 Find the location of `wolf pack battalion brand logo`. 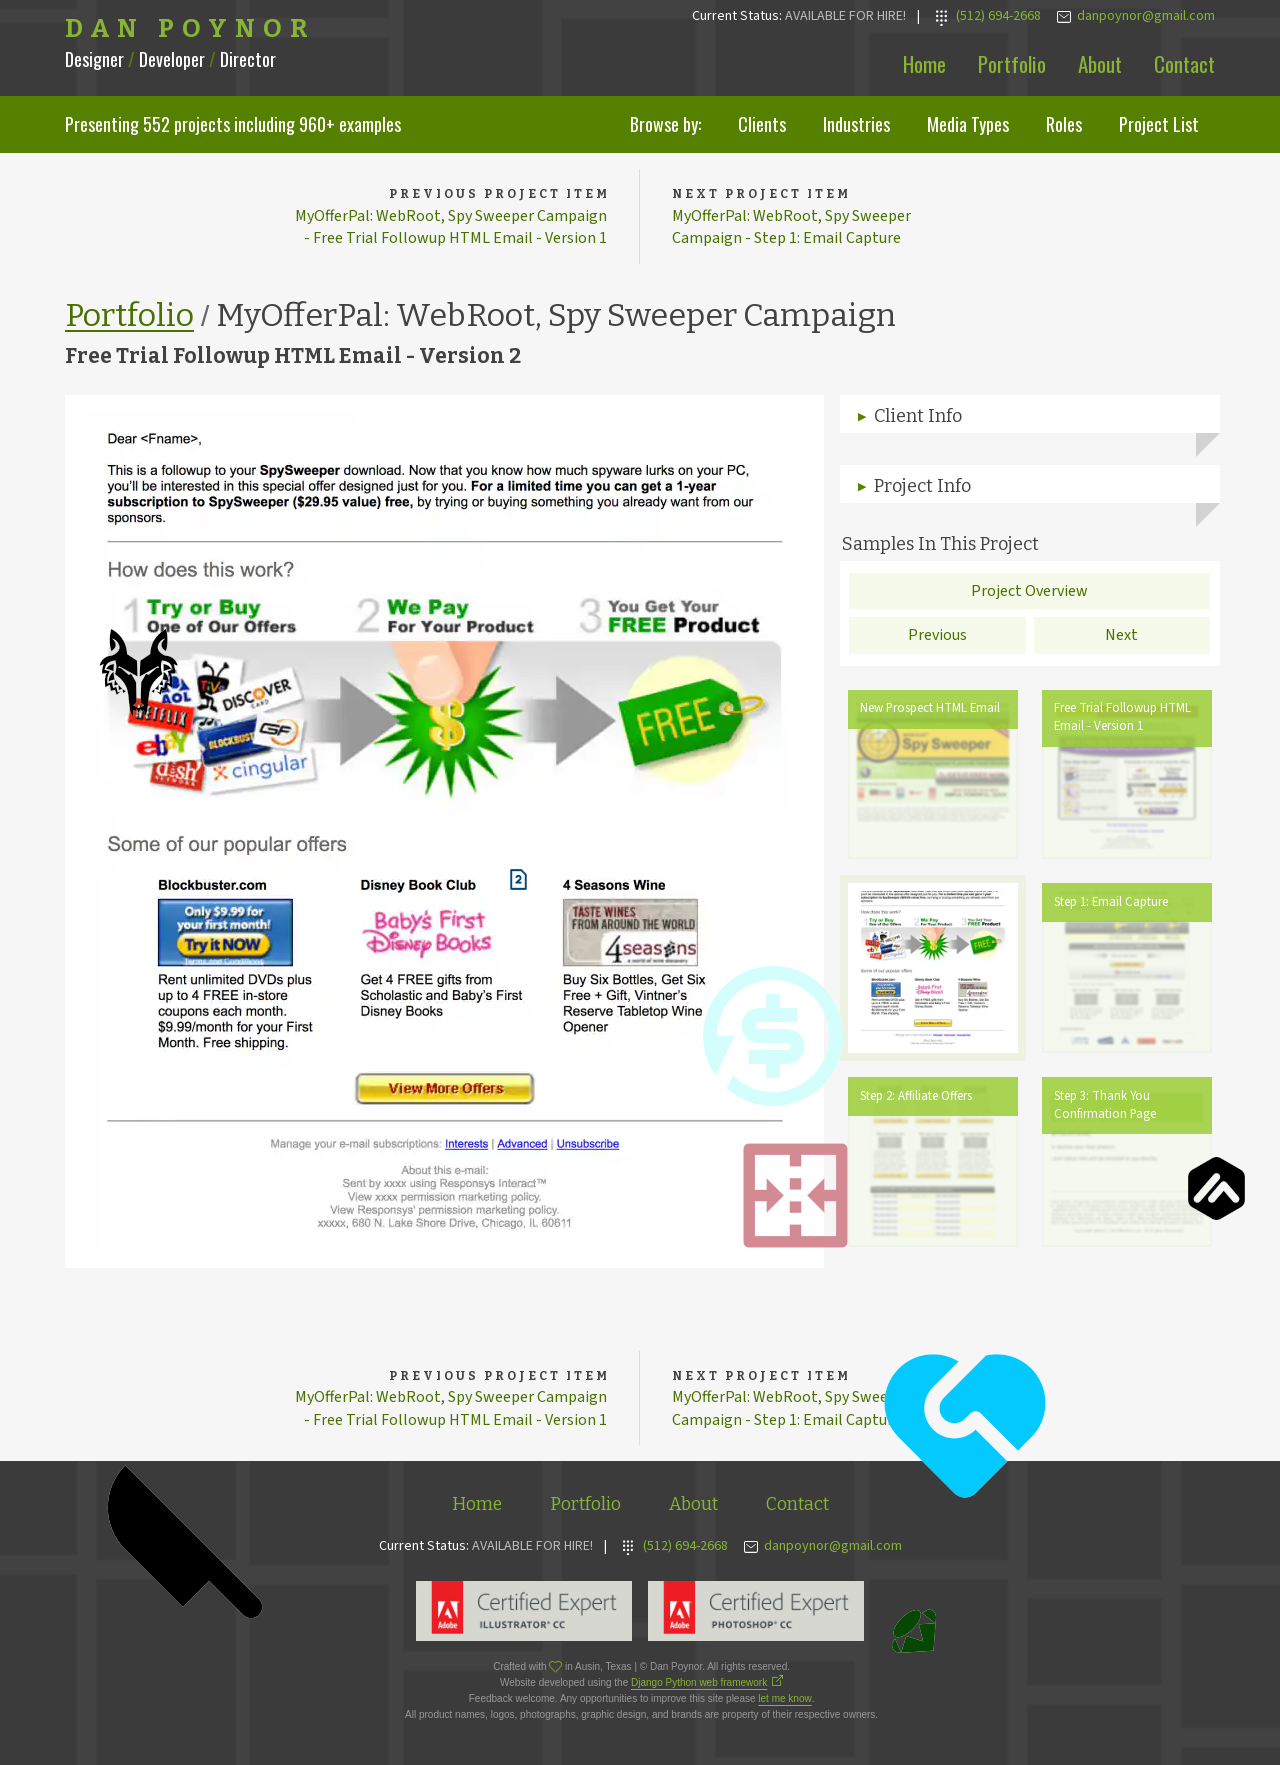

wolf pack battalion brand logo is located at coordinates (138, 672).